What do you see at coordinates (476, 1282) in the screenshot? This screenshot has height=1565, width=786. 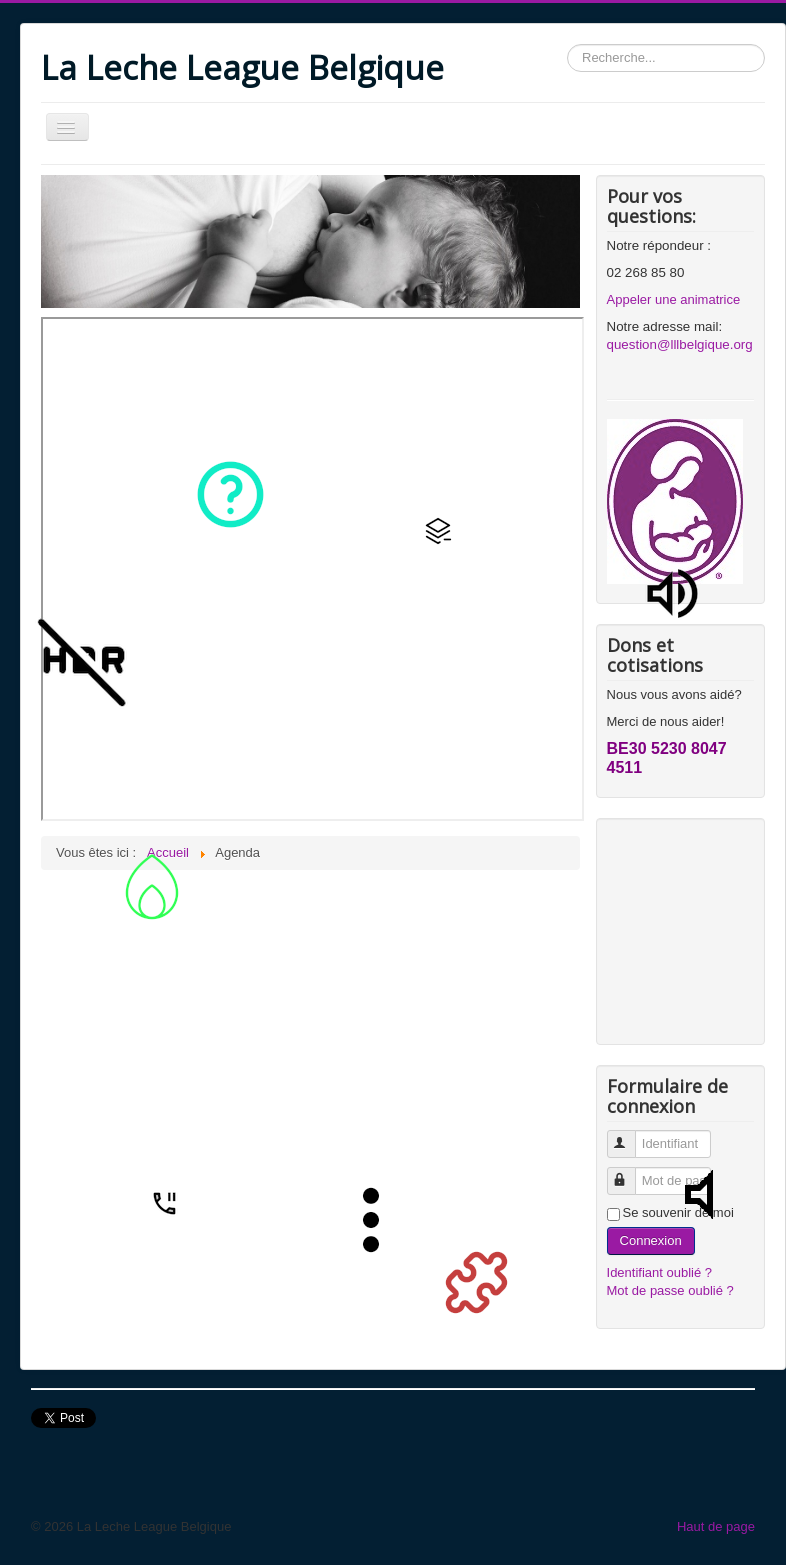 I see `access extensions or plugins` at bounding box center [476, 1282].